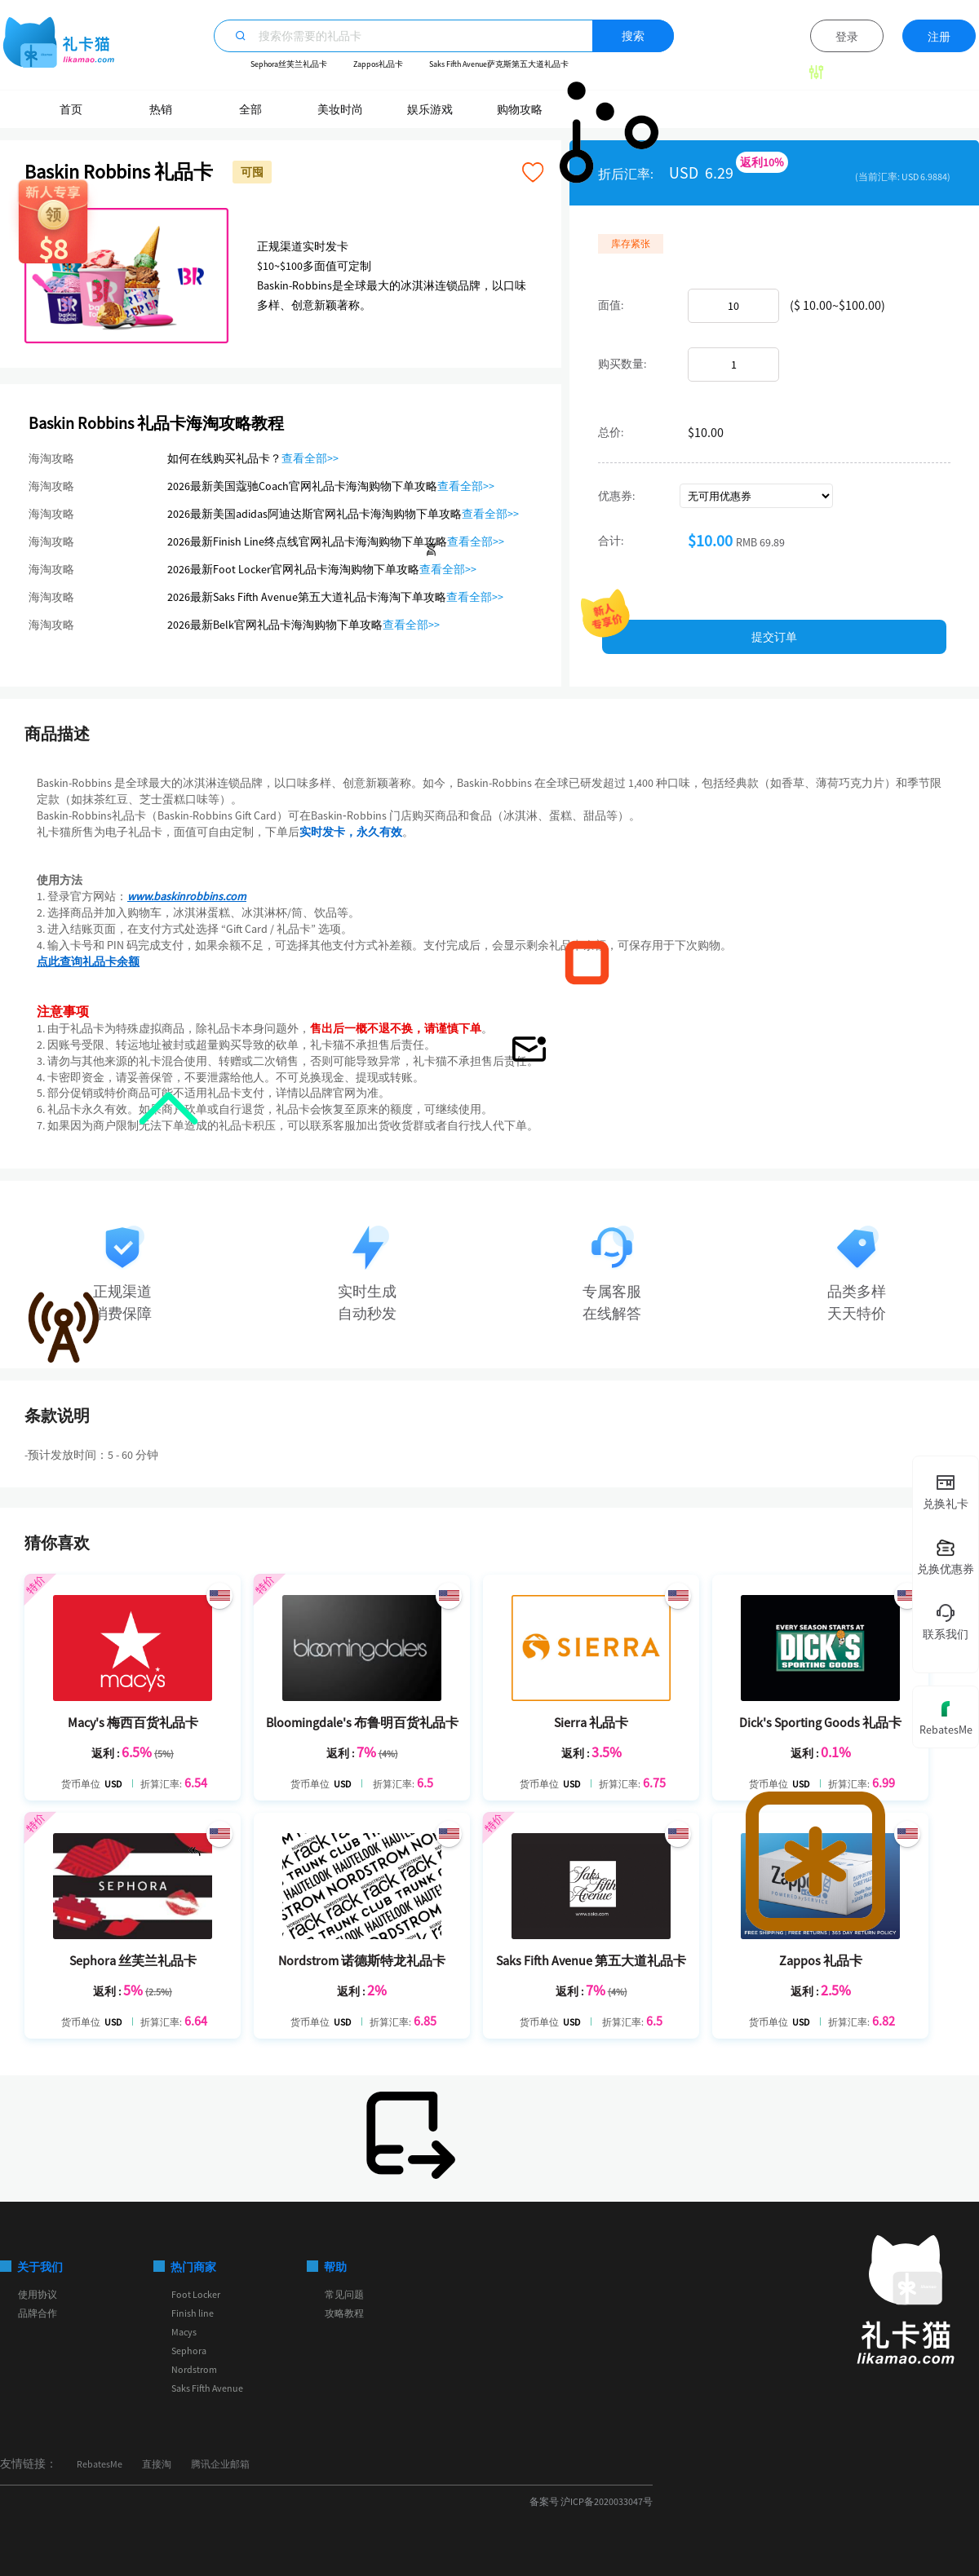 This screenshot has height=2576, width=979. What do you see at coordinates (168, 1107) in the screenshot?
I see `collapse an expanded section` at bounding box center [168, 1107].